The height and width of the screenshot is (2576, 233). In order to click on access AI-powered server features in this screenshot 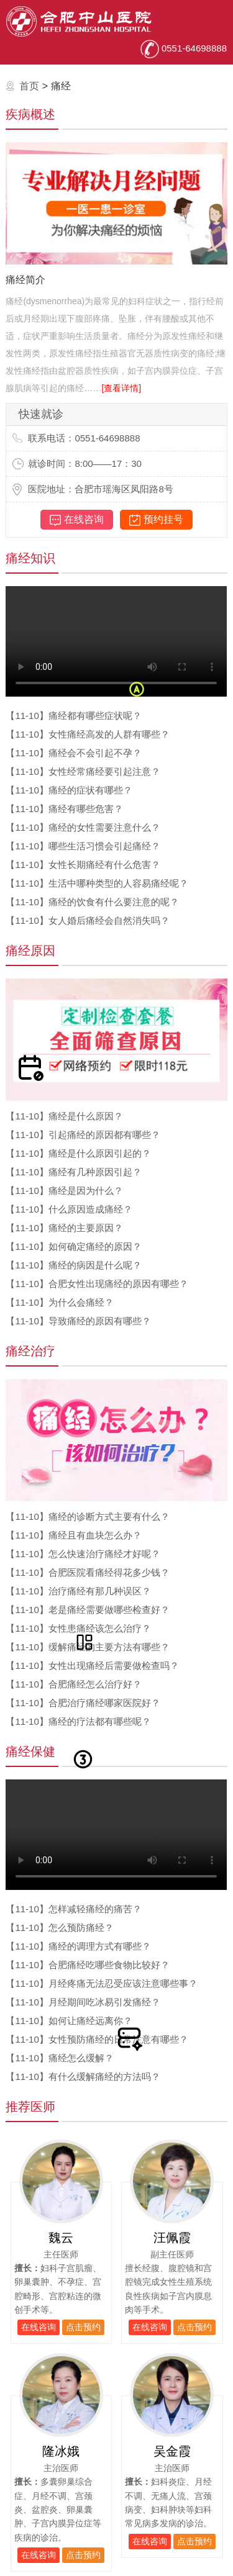, I will do `click(129, 2038)`.